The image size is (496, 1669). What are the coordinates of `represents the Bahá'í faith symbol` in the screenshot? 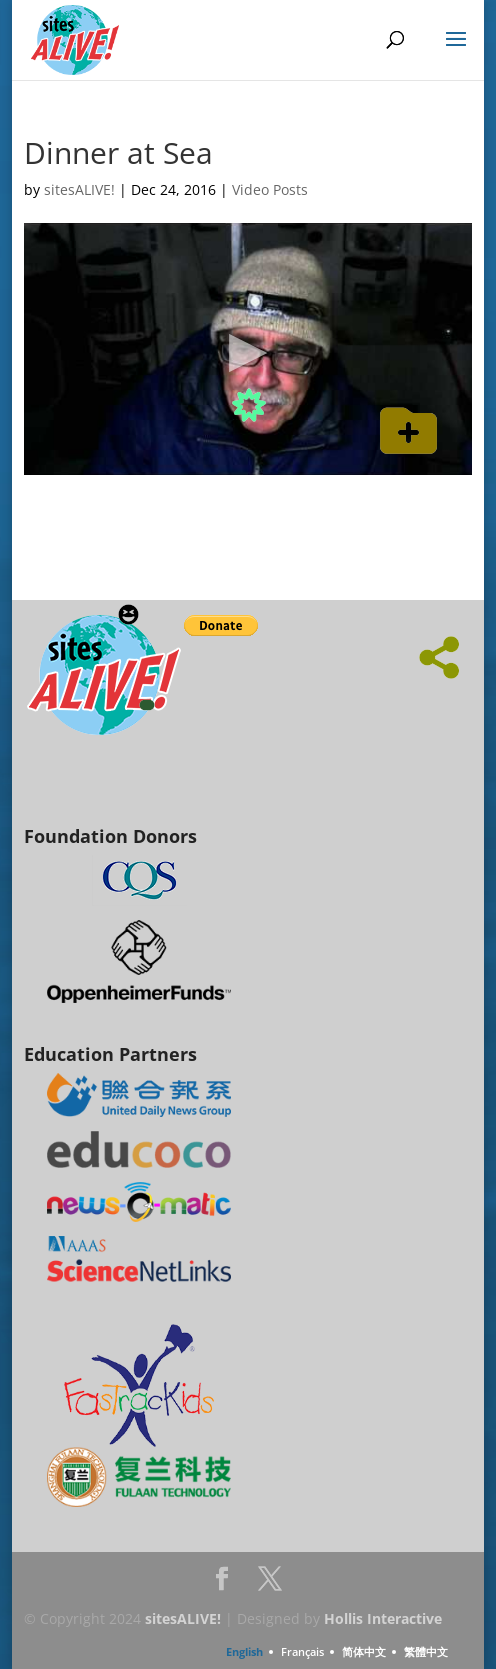 It's located at (249, 405).